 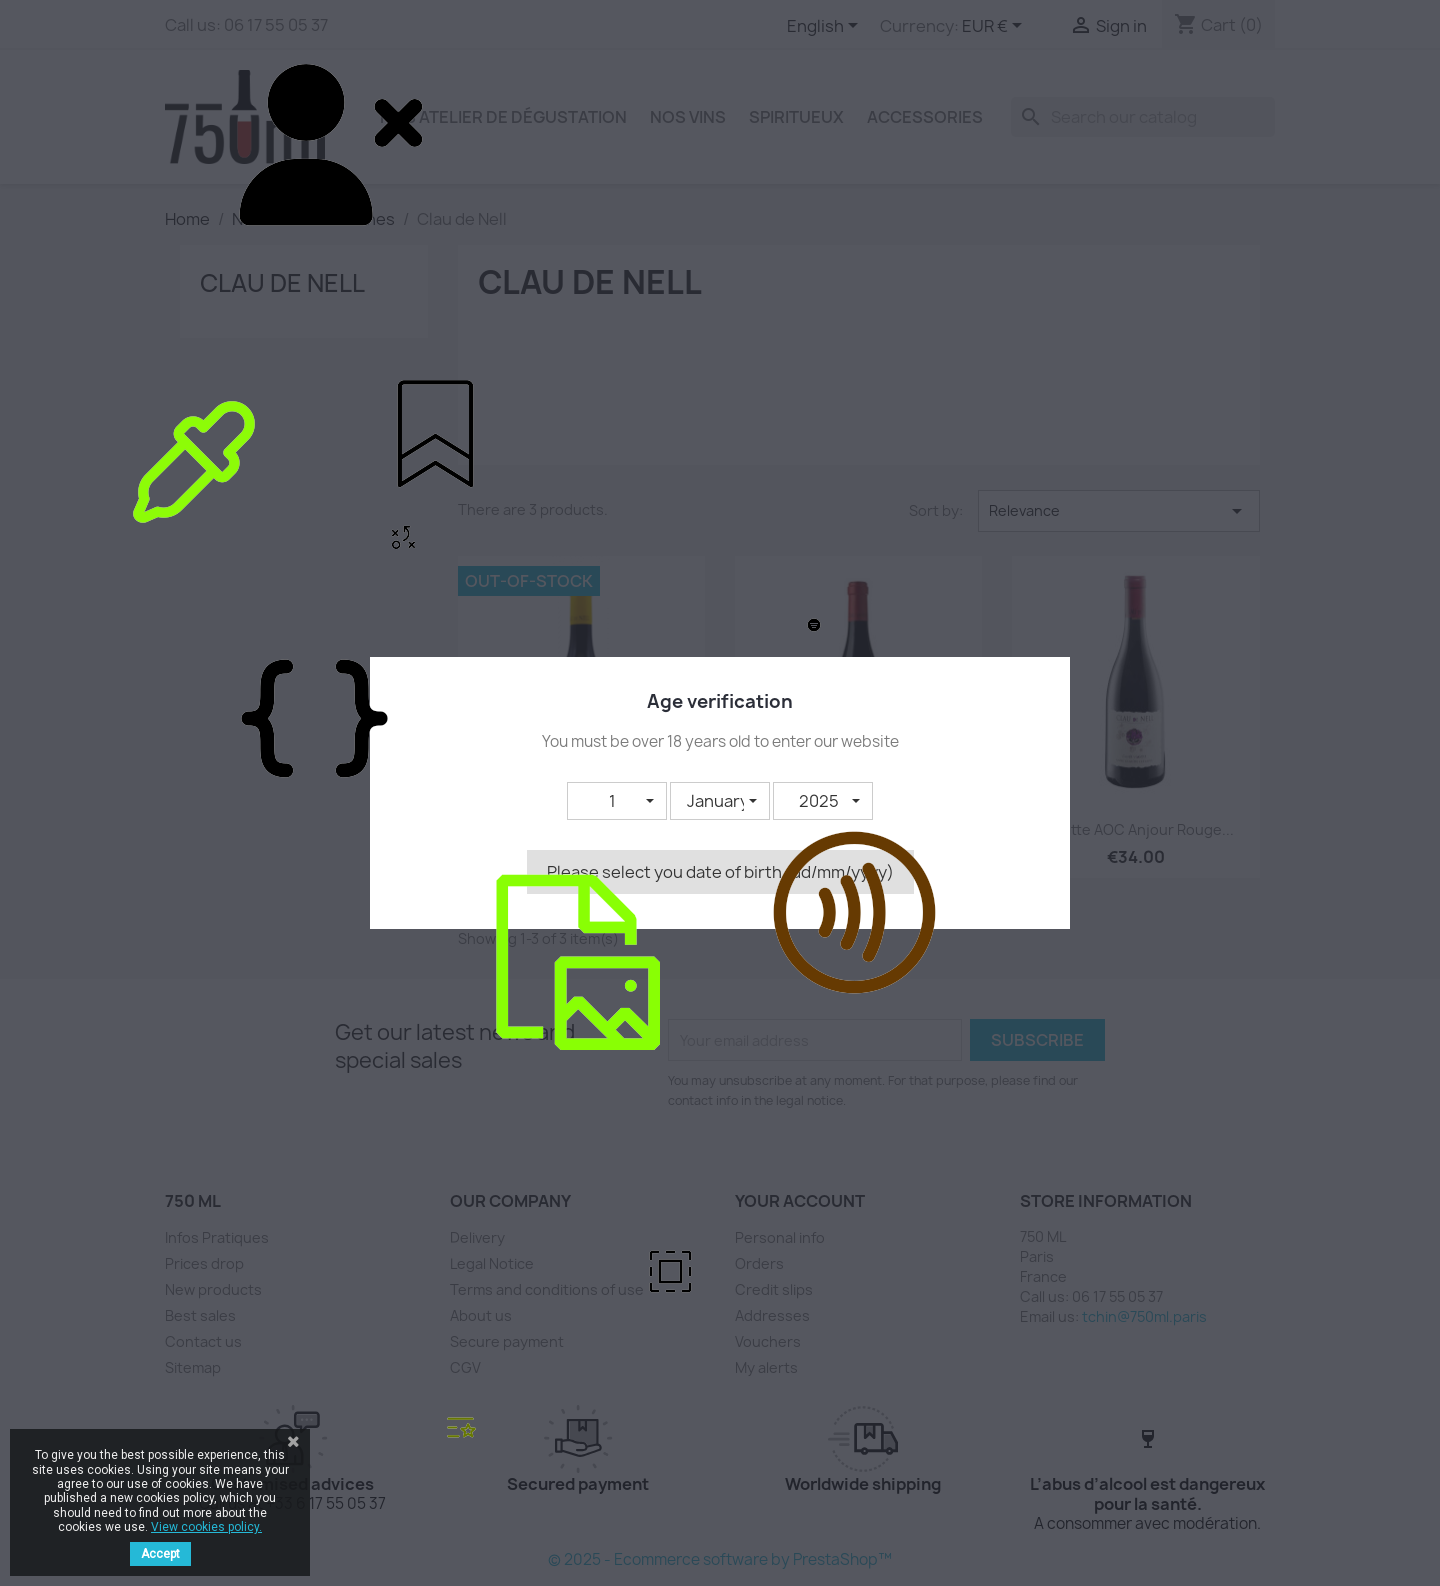 I want to click on remove a user from the list, so click(x=326, y=143).